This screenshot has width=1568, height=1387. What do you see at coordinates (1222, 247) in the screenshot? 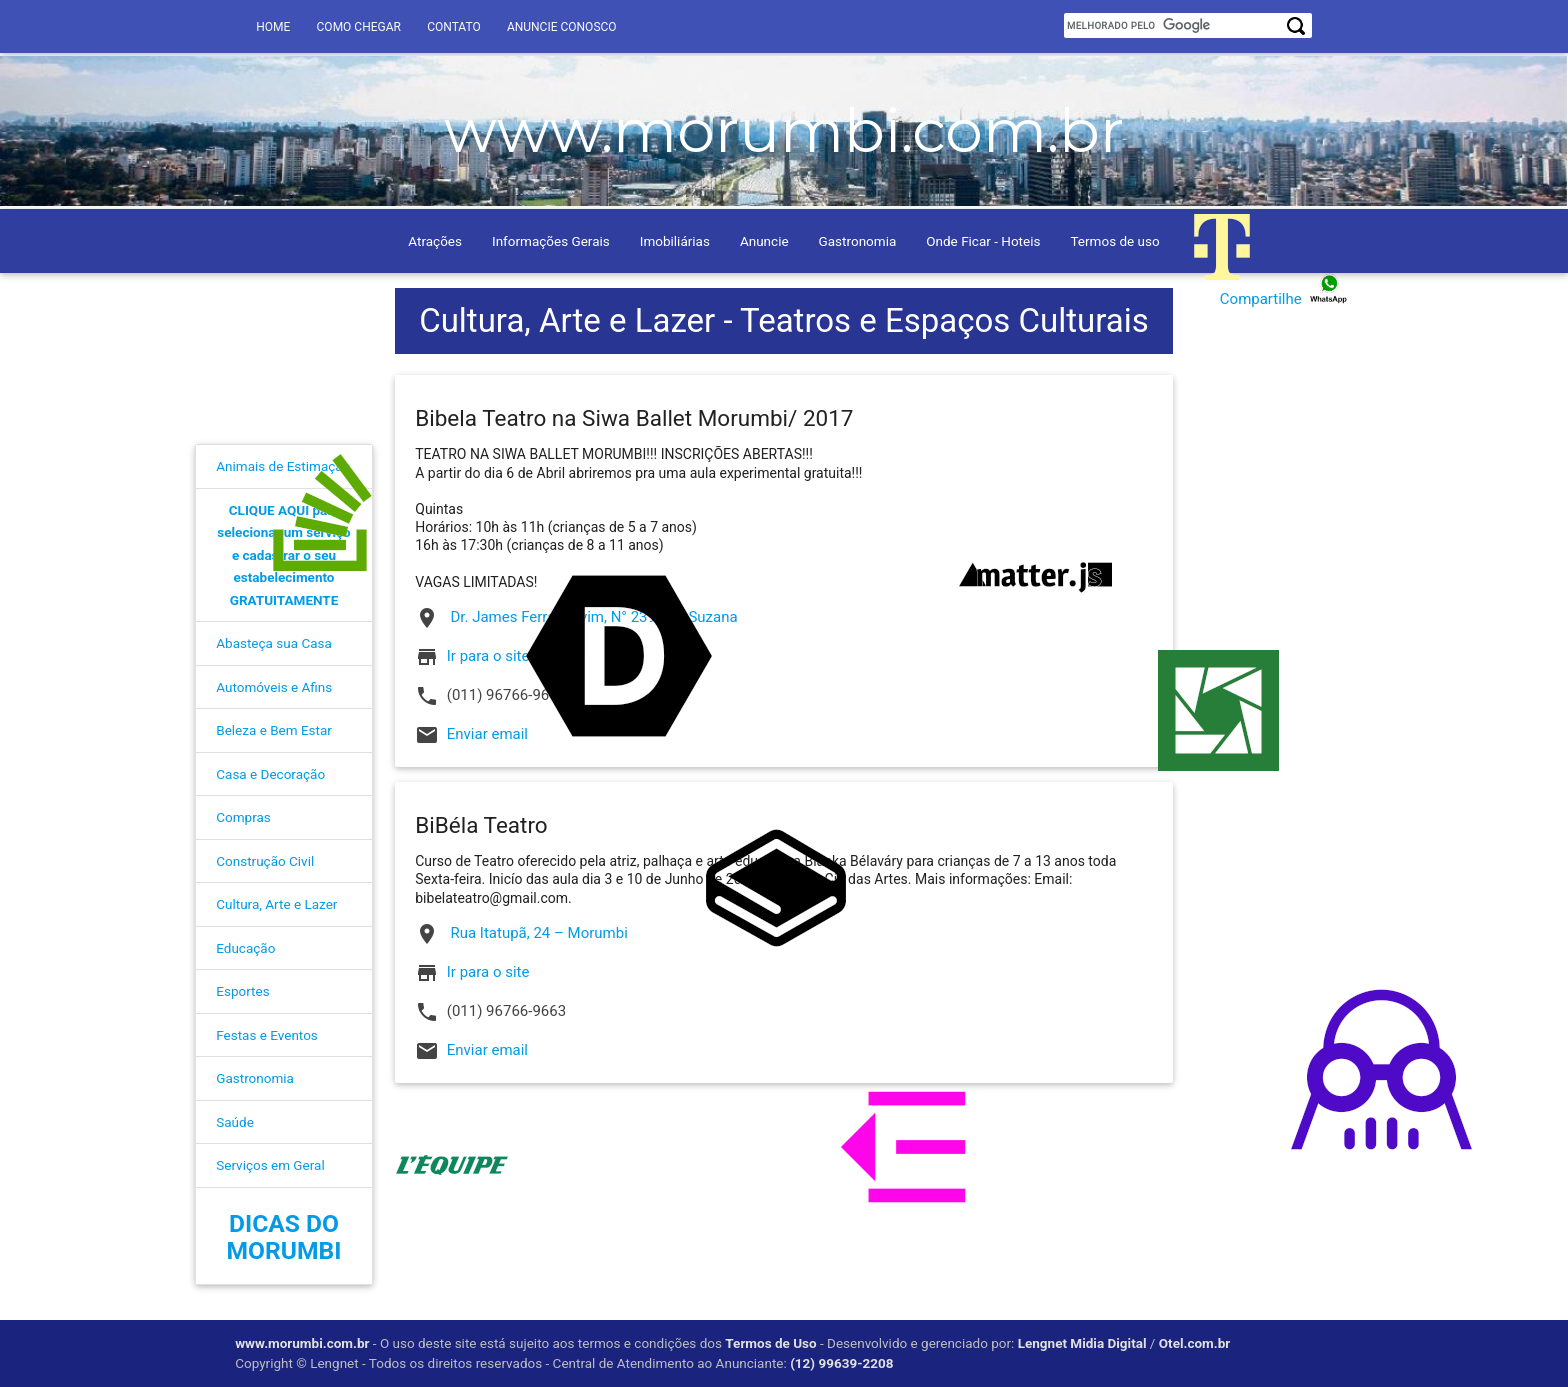
I see `deutsche telekom company logo` at bounding box center [1222, 247].